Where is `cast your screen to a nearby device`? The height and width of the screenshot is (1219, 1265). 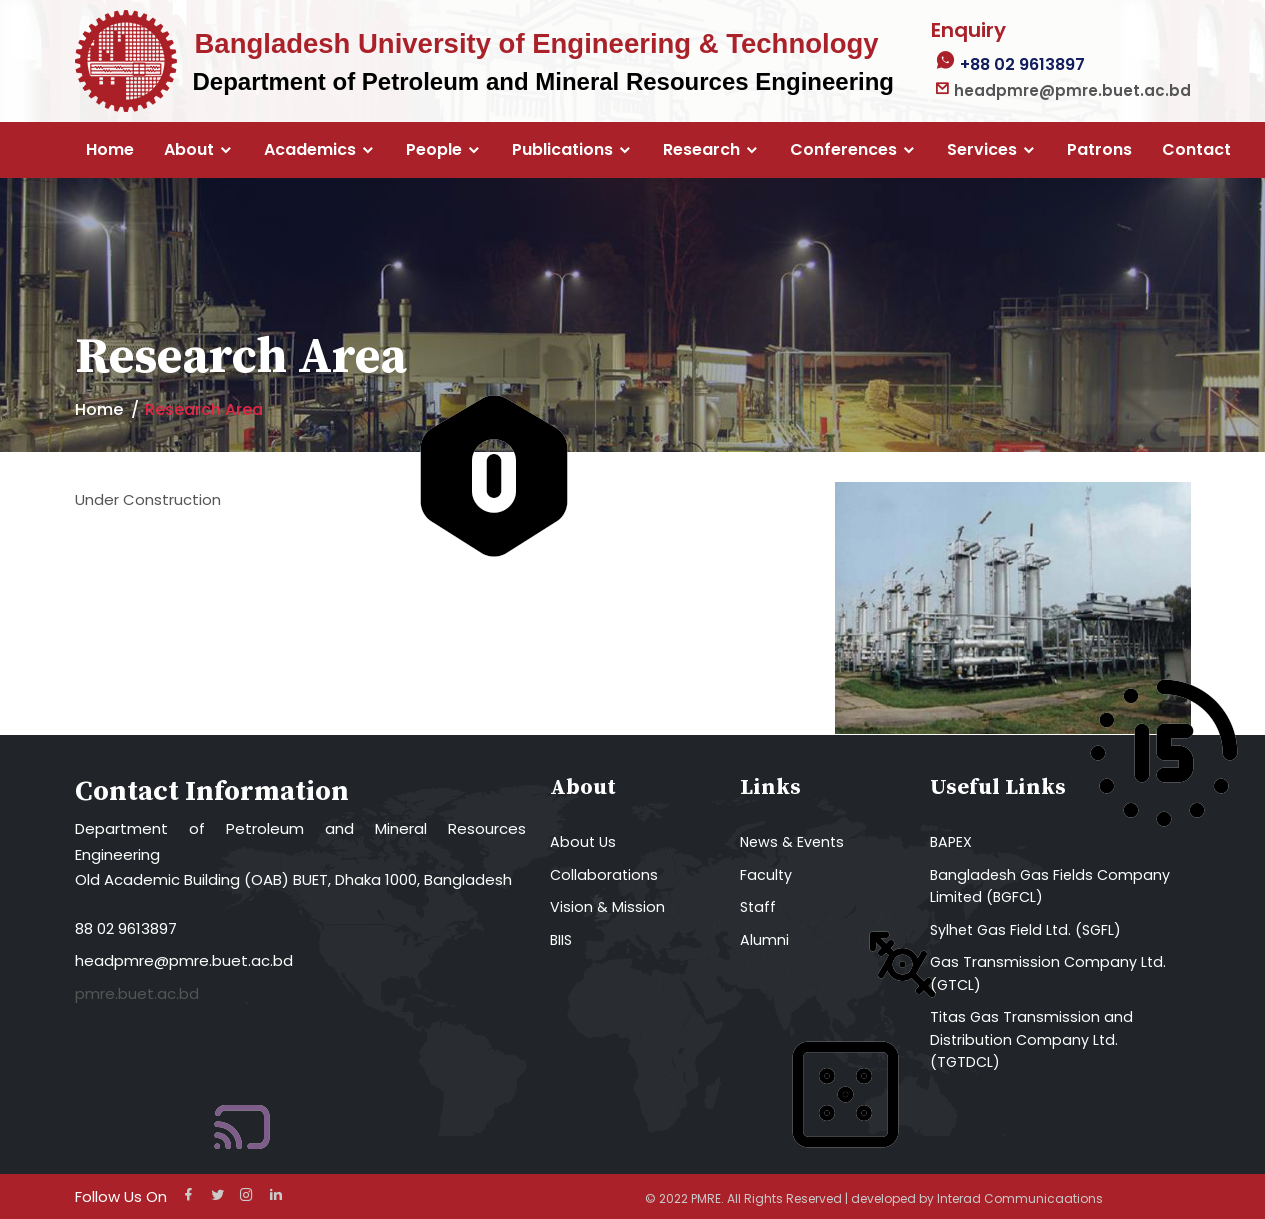 cast your screen to a nearby device is located at coordinates (242, 1127).